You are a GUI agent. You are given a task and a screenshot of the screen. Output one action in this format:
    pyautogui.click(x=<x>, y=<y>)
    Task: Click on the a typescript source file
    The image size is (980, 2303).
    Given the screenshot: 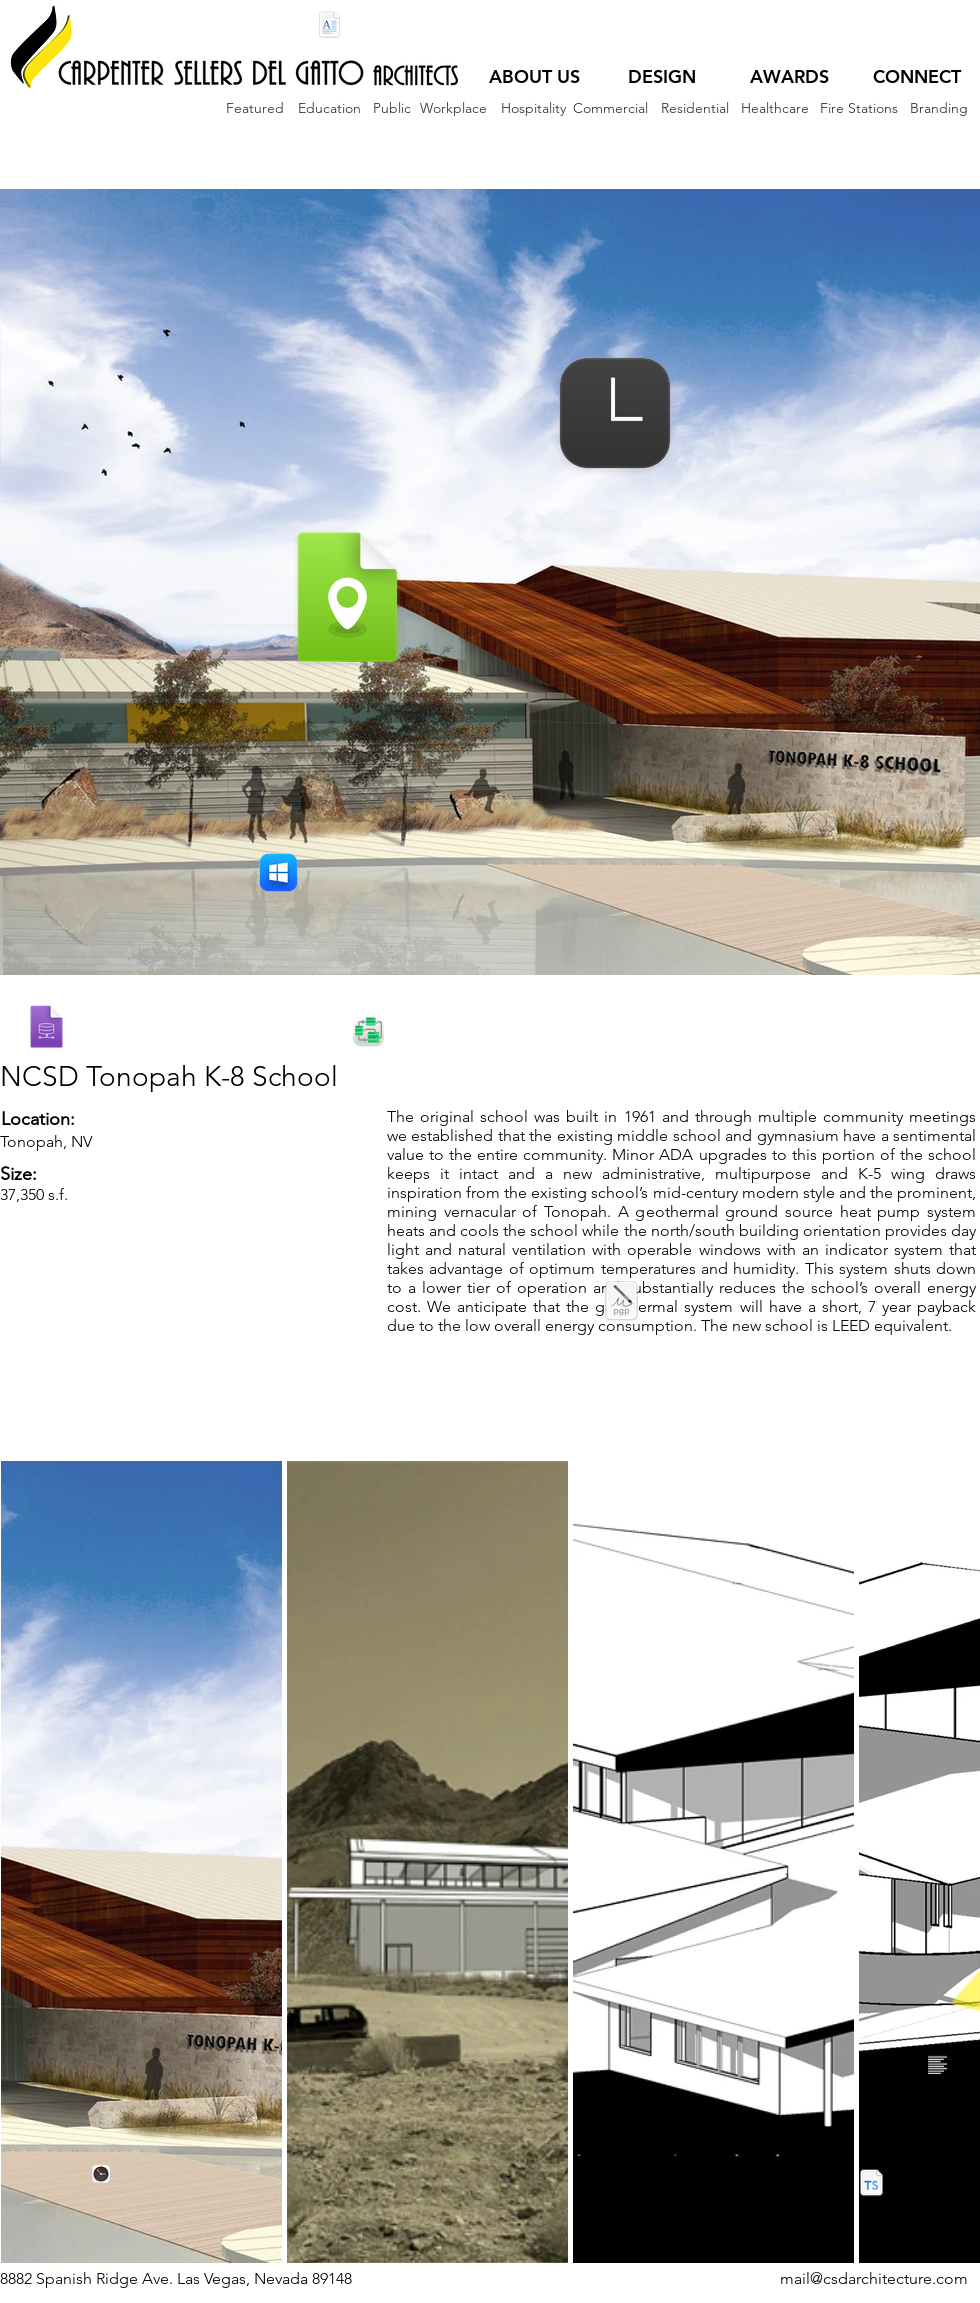 What is the action you would take?
    pyautogui.click(x=871, y=2182)
    